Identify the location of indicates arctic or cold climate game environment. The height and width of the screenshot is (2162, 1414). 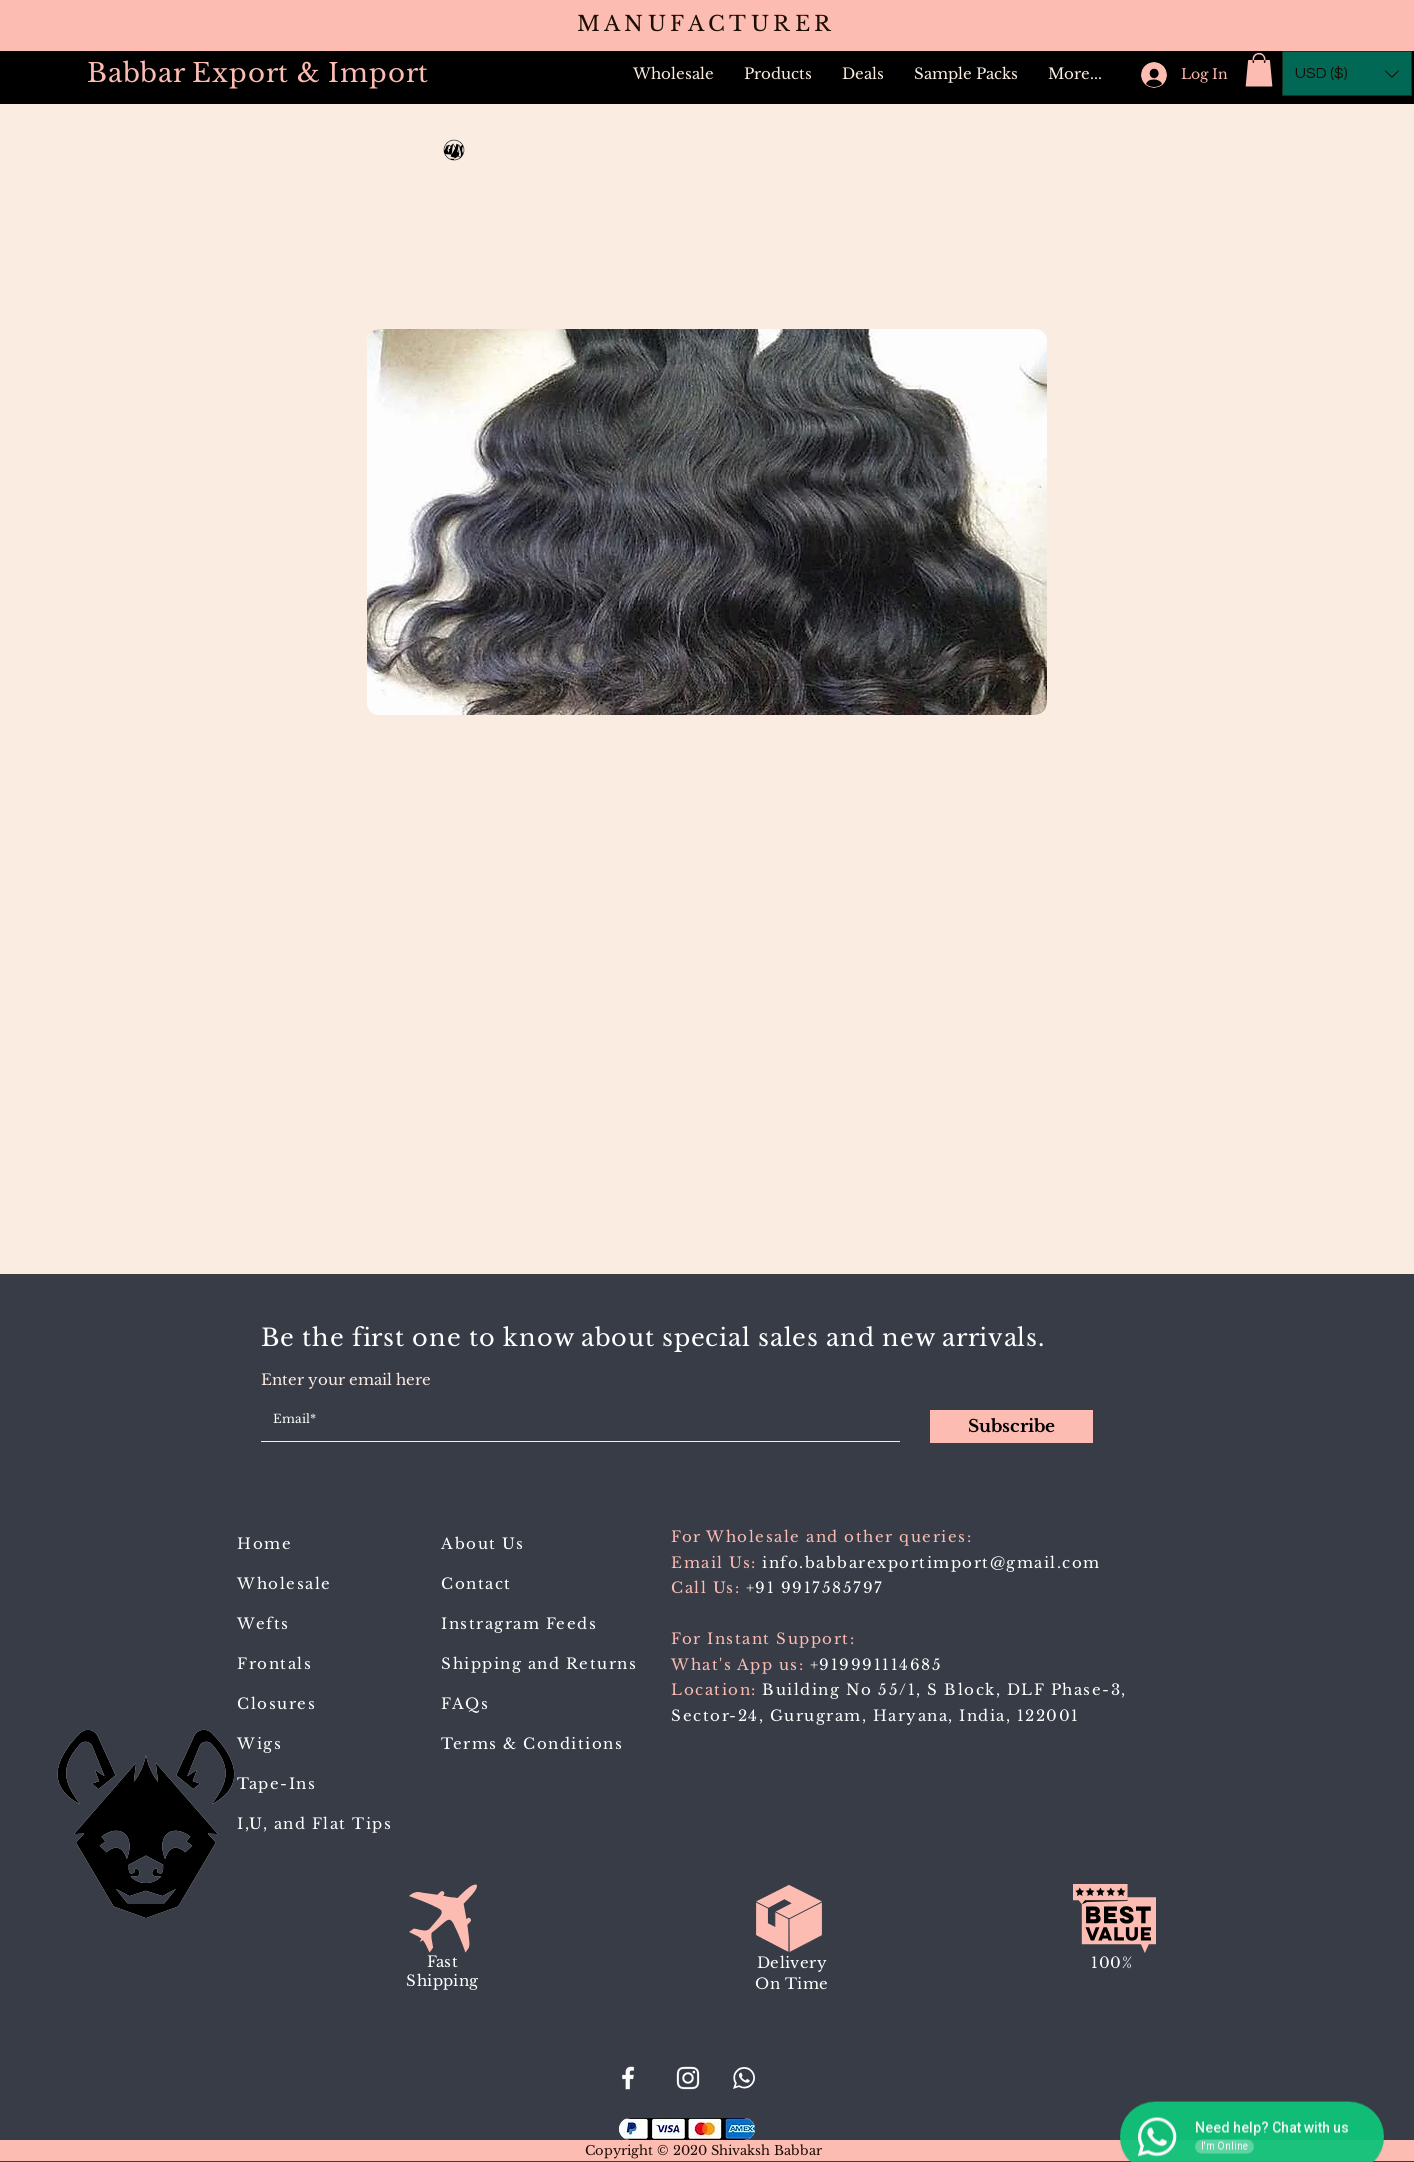
(454, 150).